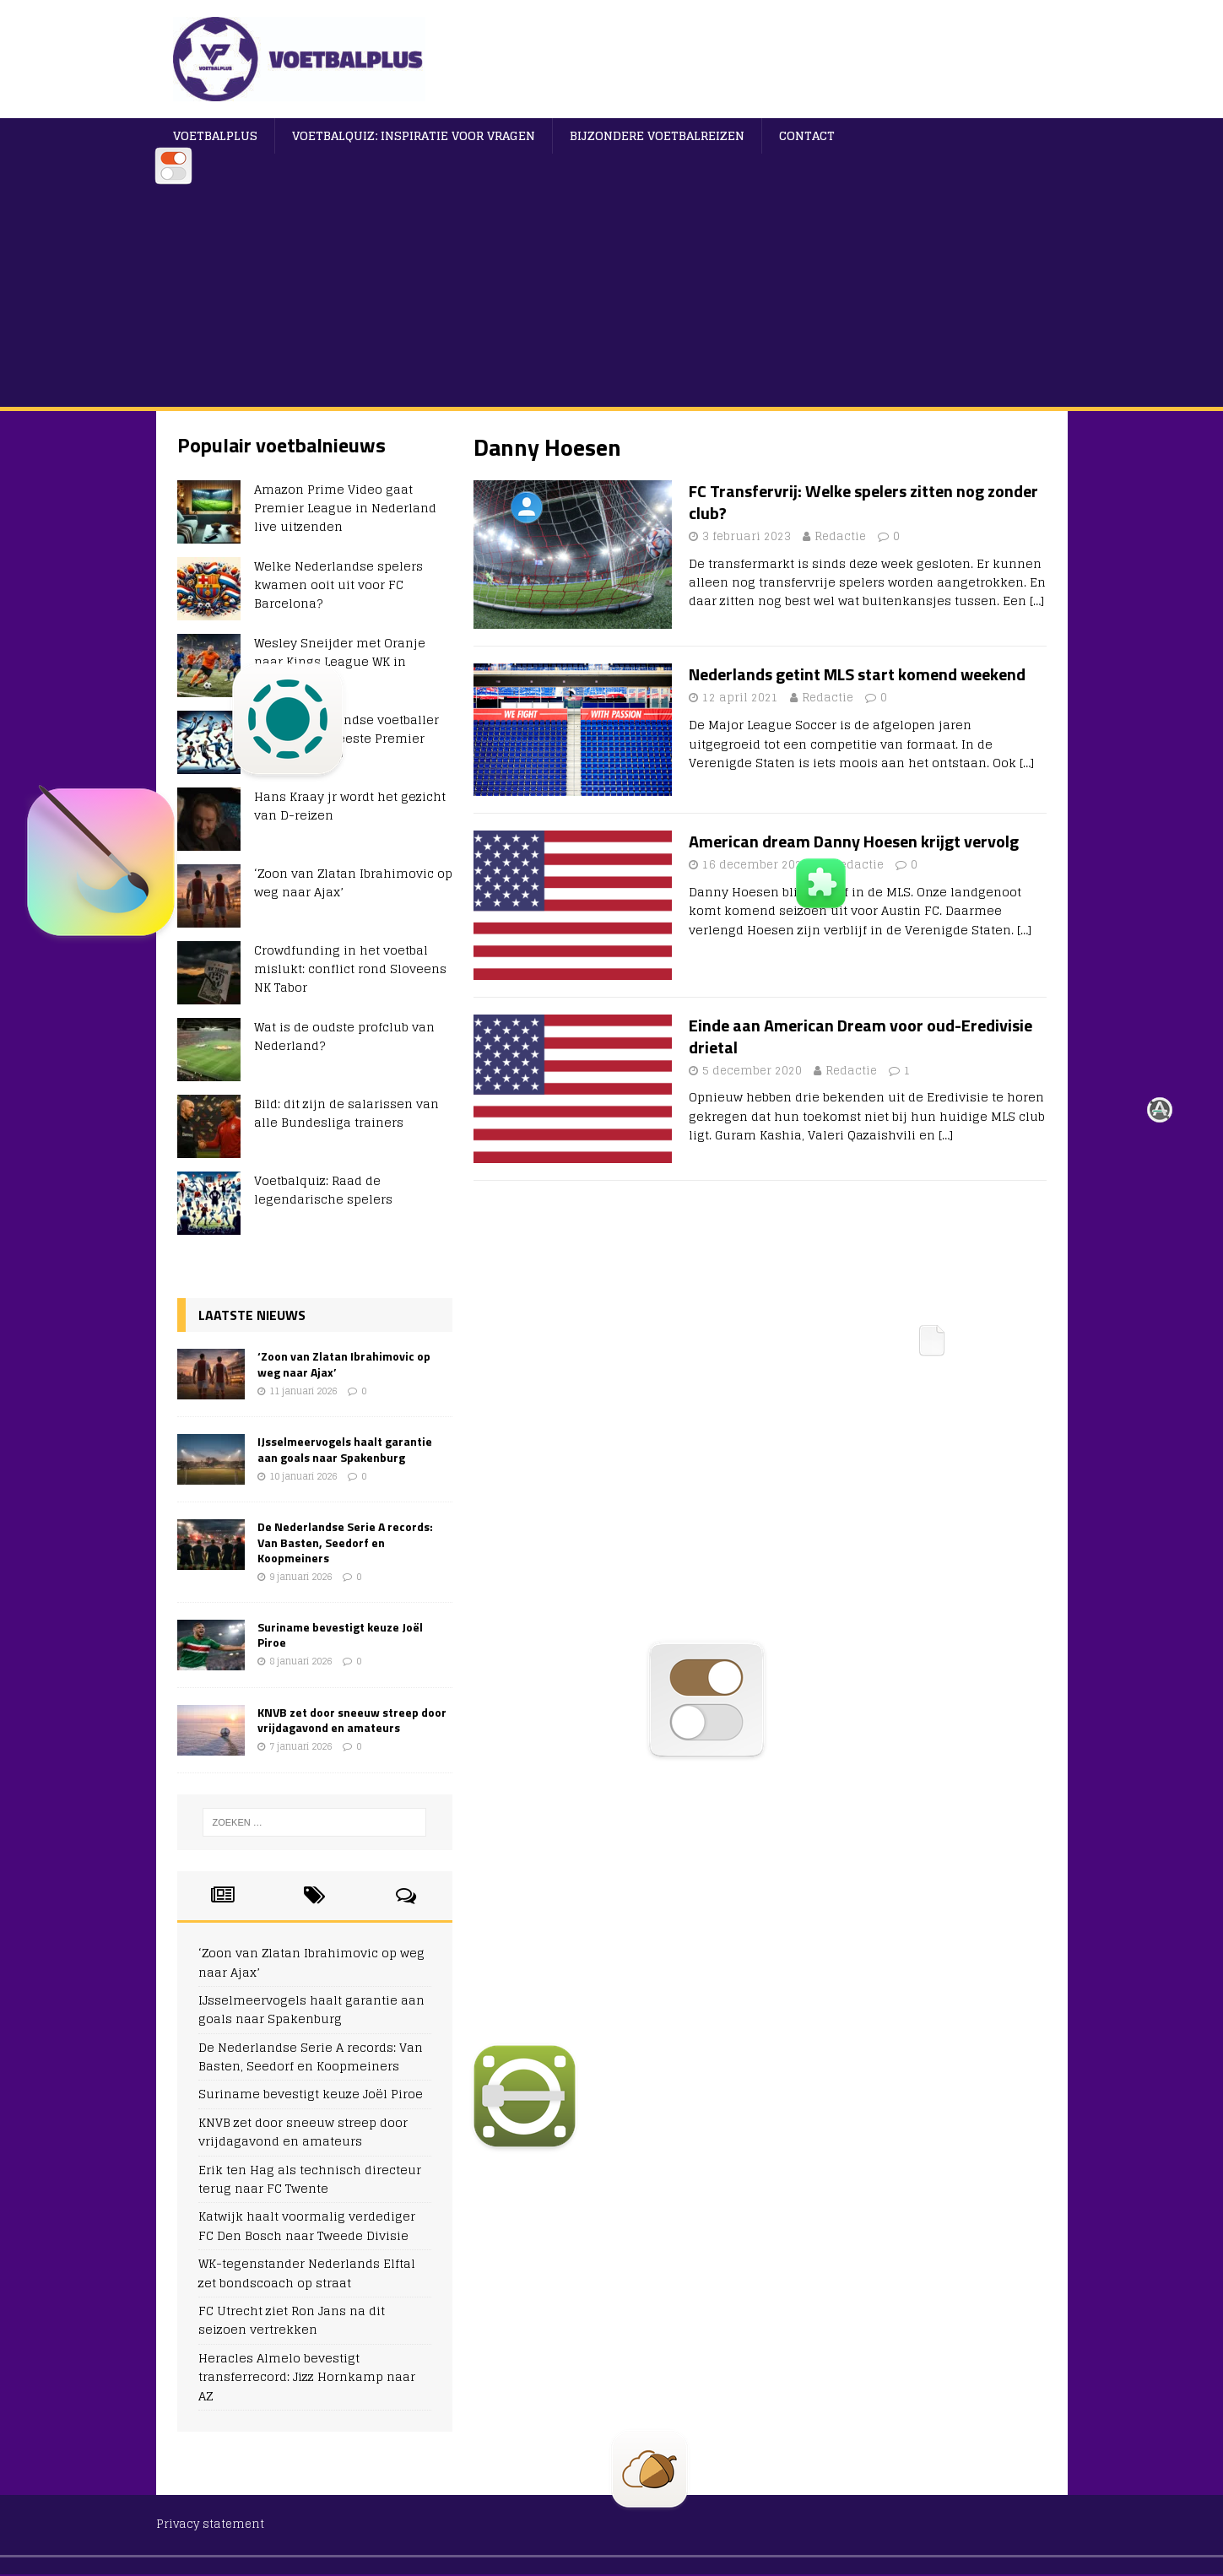 The image size is (1223, 2576). I want to click on default user profile avatar, so click(527, 507).